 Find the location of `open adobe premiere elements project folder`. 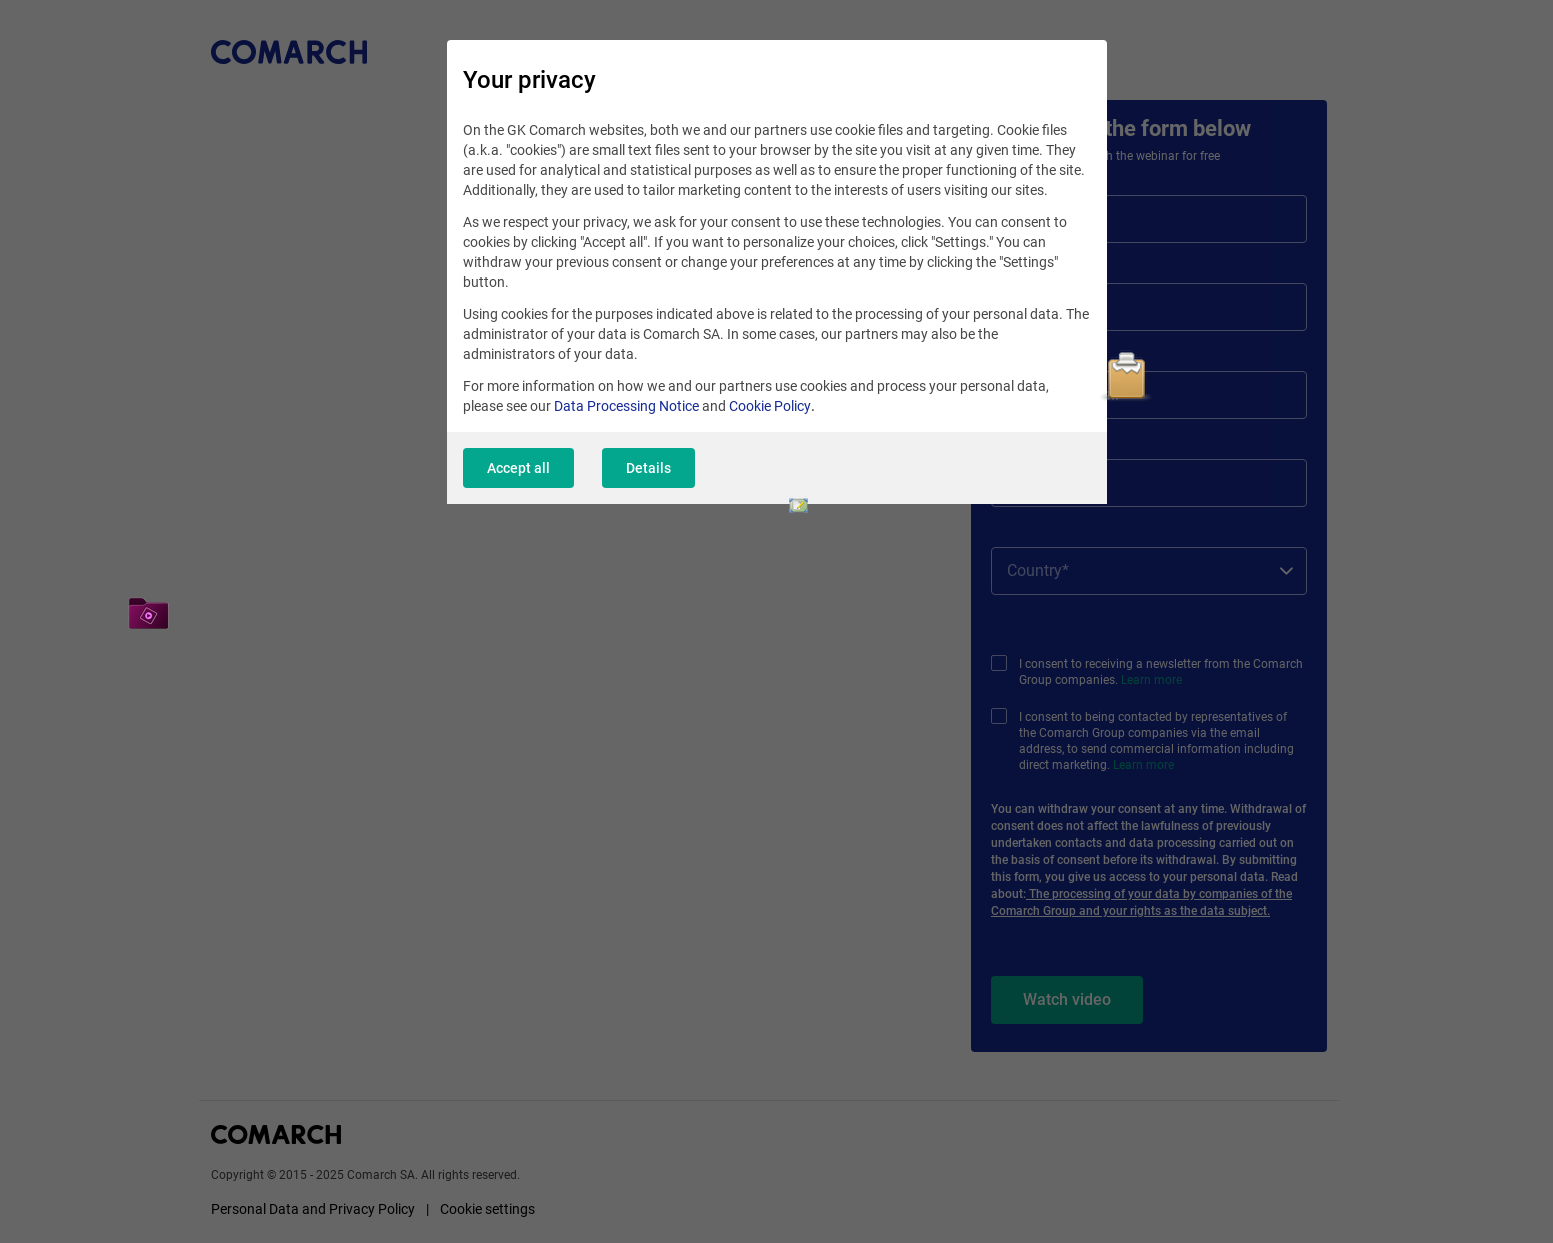

open adobe premiere elements project folder is located at coordinates (148, 614).